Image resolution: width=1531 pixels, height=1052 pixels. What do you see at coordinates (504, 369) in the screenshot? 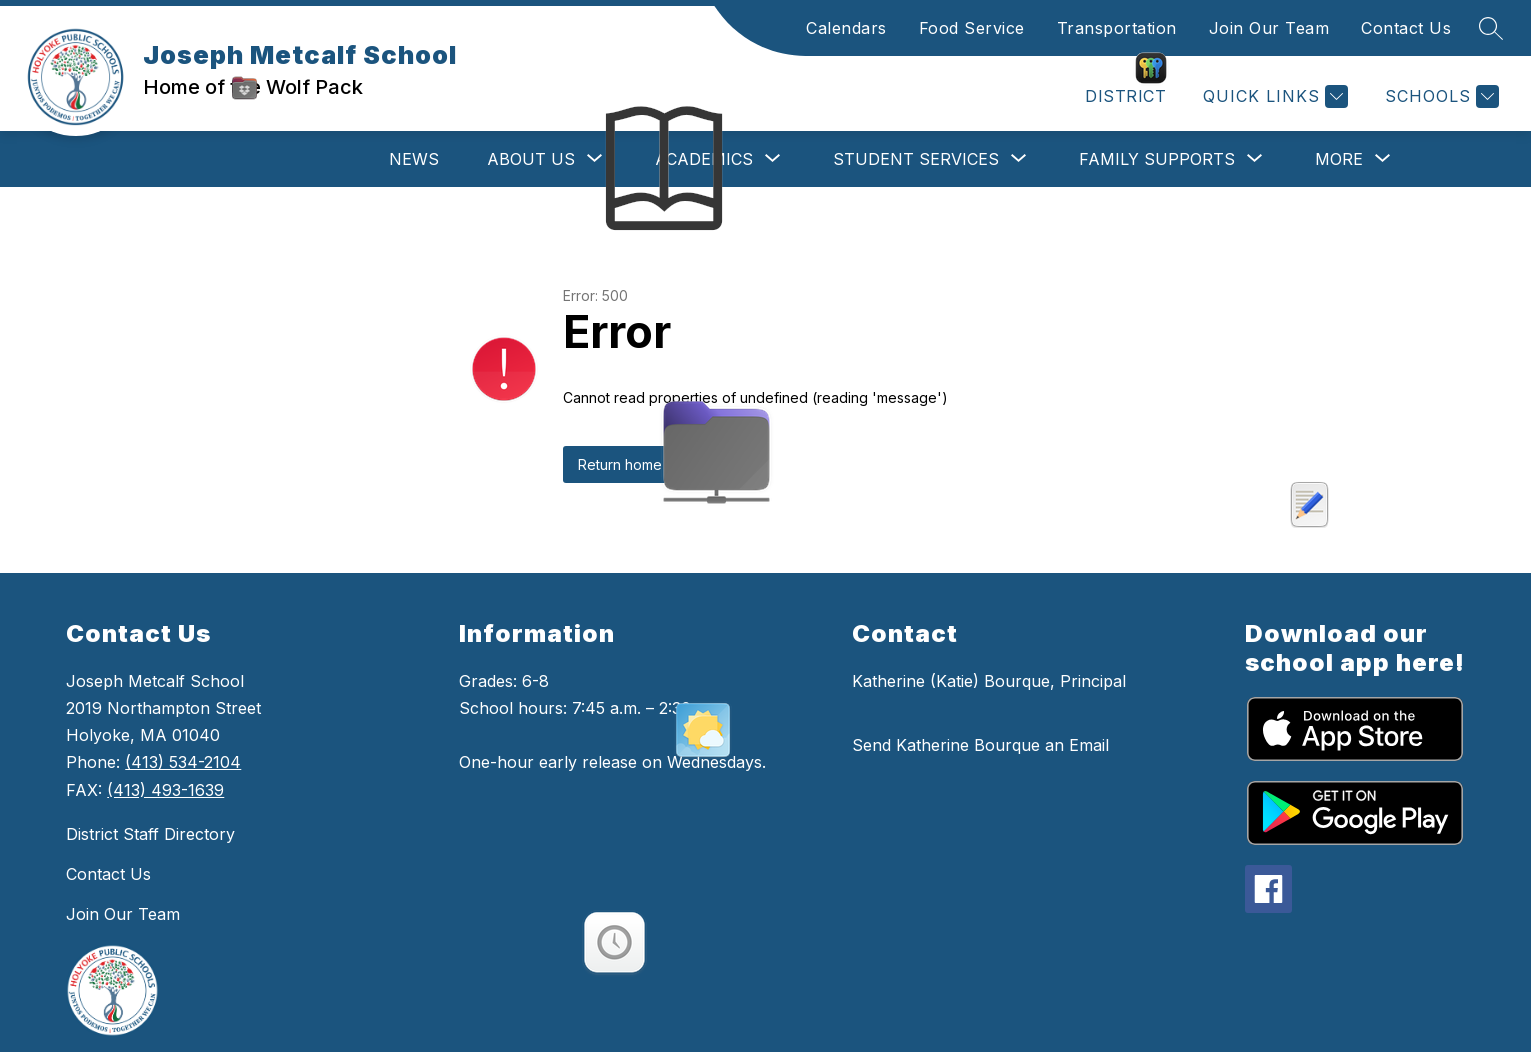
I see `indicates a warning or alert requiring attention` at bounding box center [504, 369].